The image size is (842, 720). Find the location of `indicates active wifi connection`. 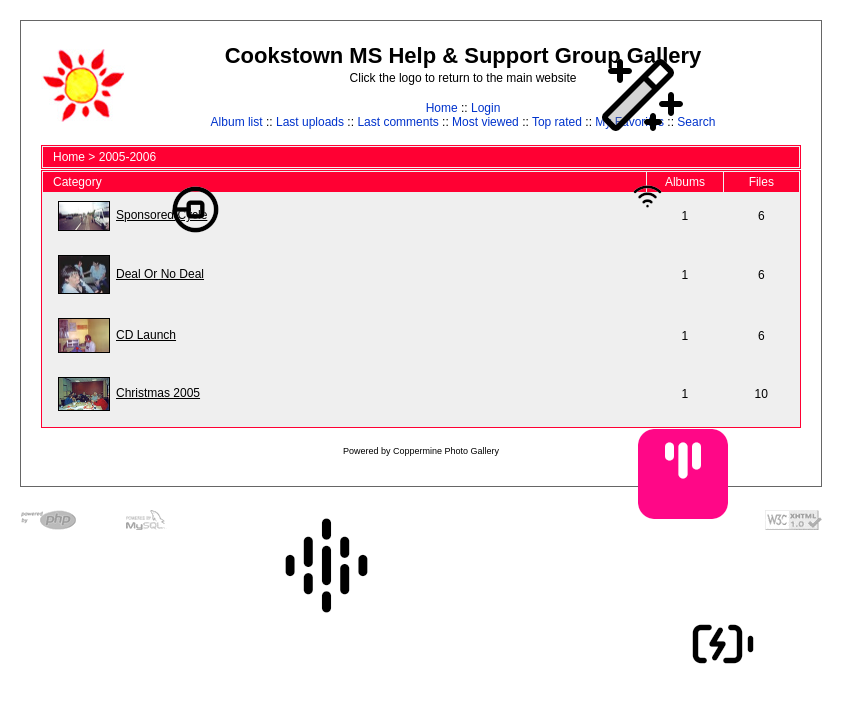

indicates active wifi connection is located at coordinates (647, 196).